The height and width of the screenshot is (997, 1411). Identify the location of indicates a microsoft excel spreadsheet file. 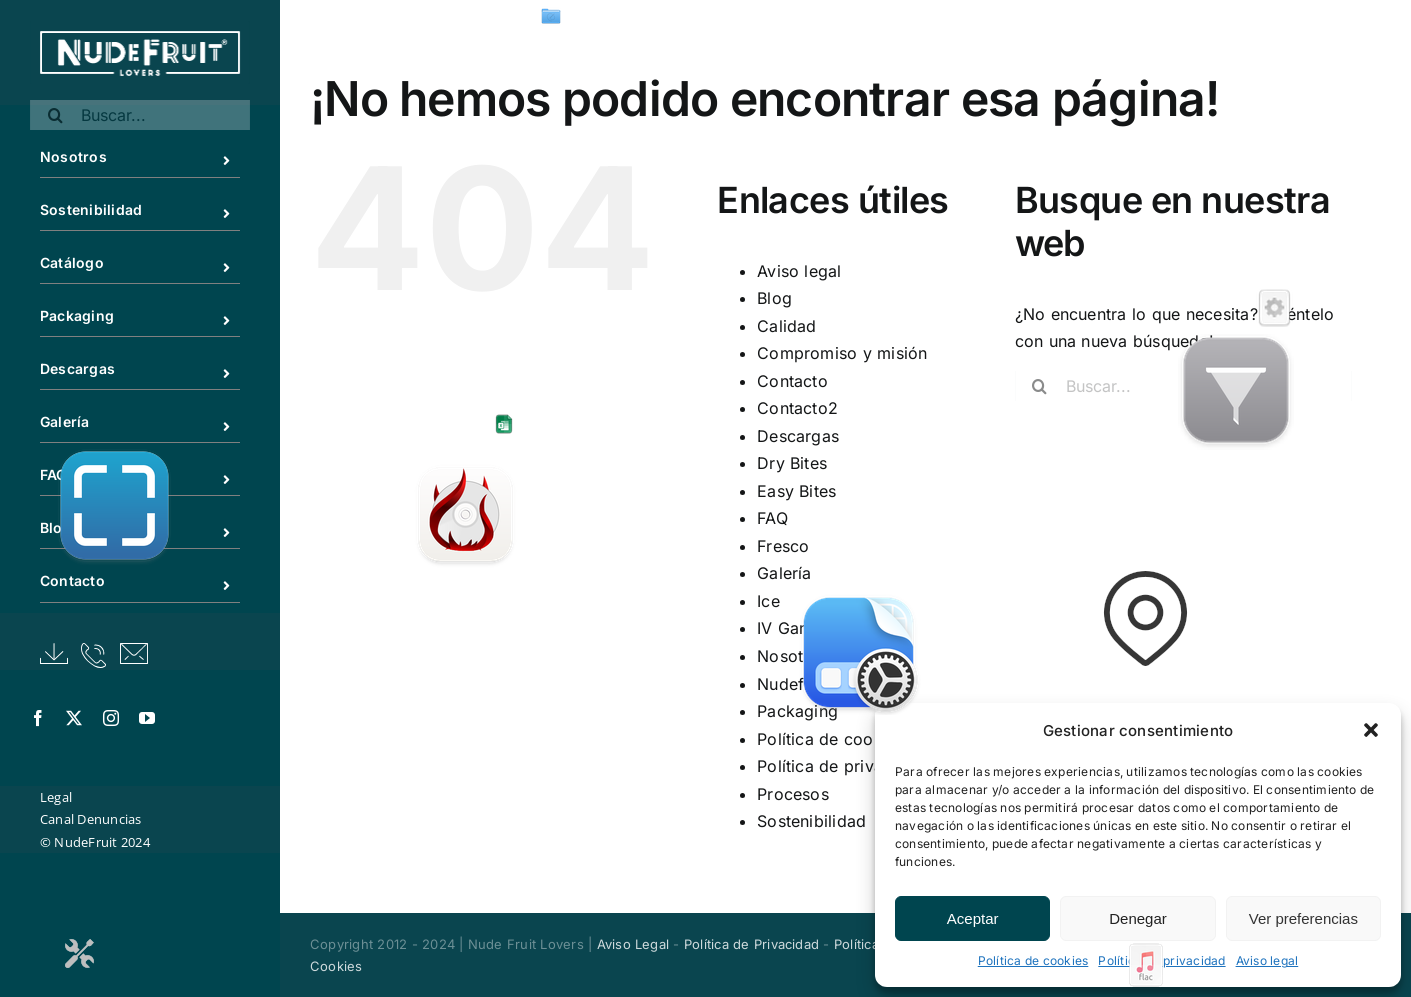
(504, 424).